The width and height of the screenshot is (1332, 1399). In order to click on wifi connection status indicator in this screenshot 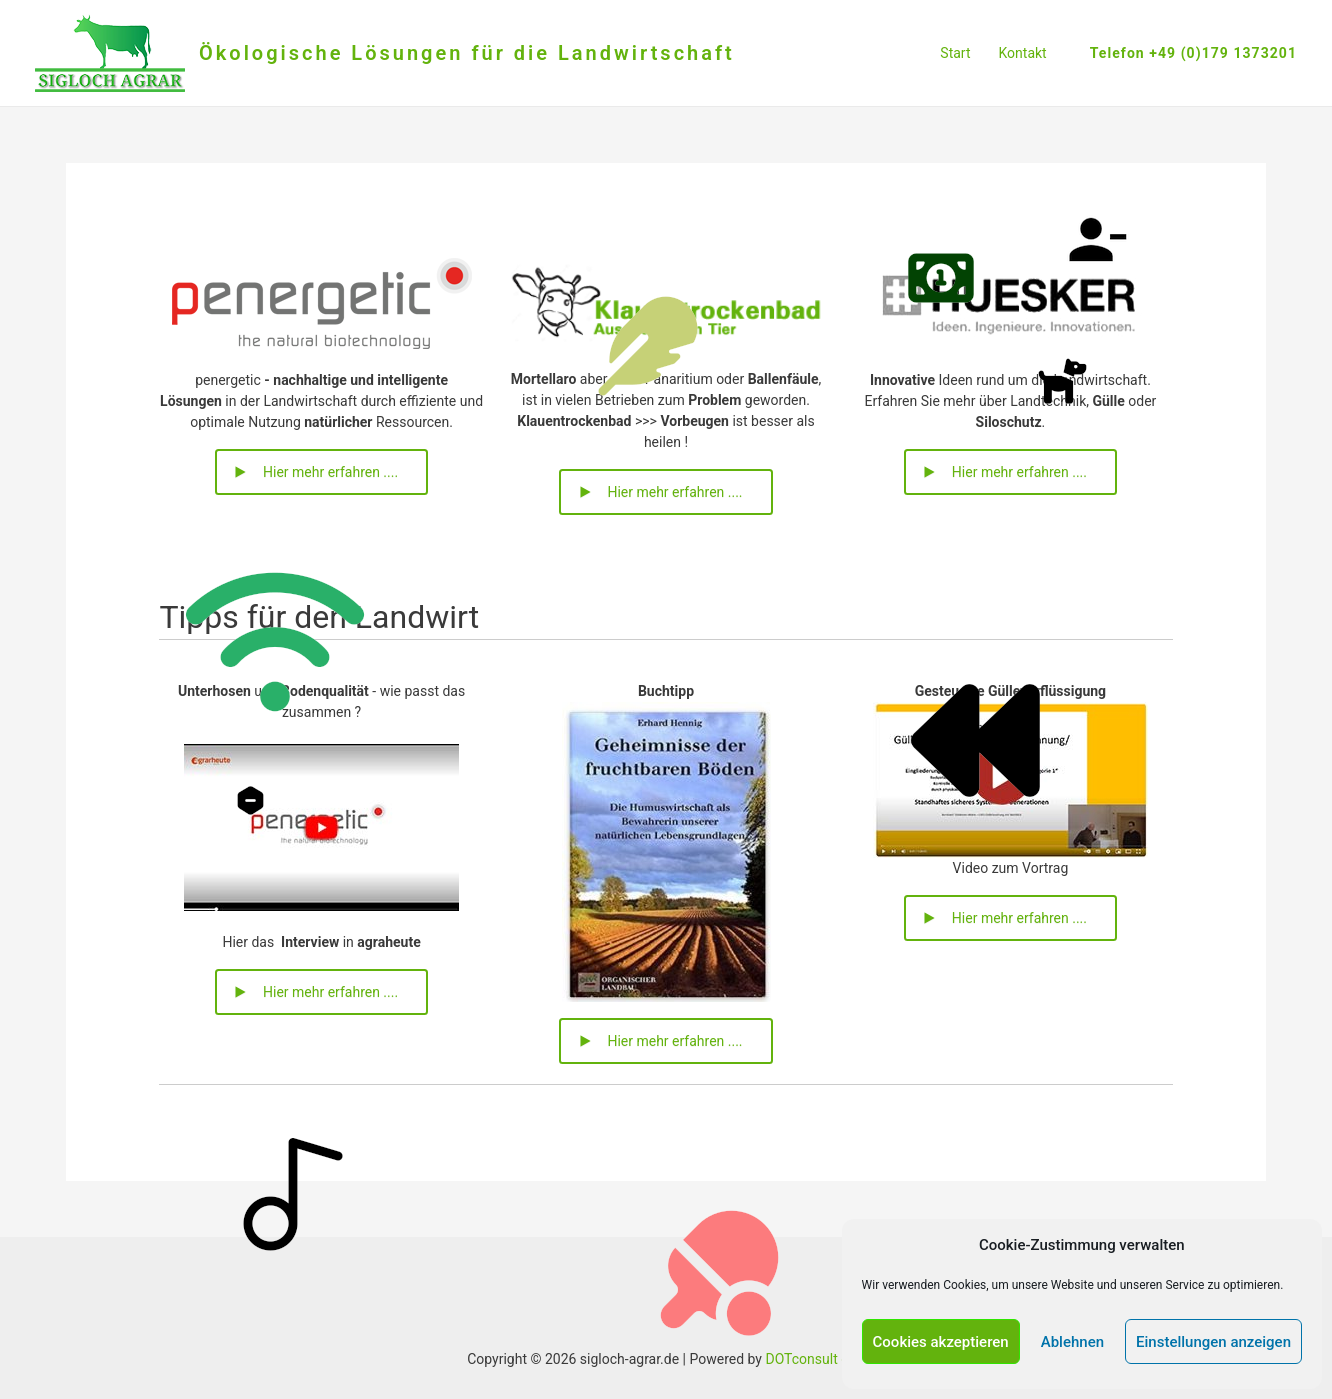, I will do `click(275, 642)`.